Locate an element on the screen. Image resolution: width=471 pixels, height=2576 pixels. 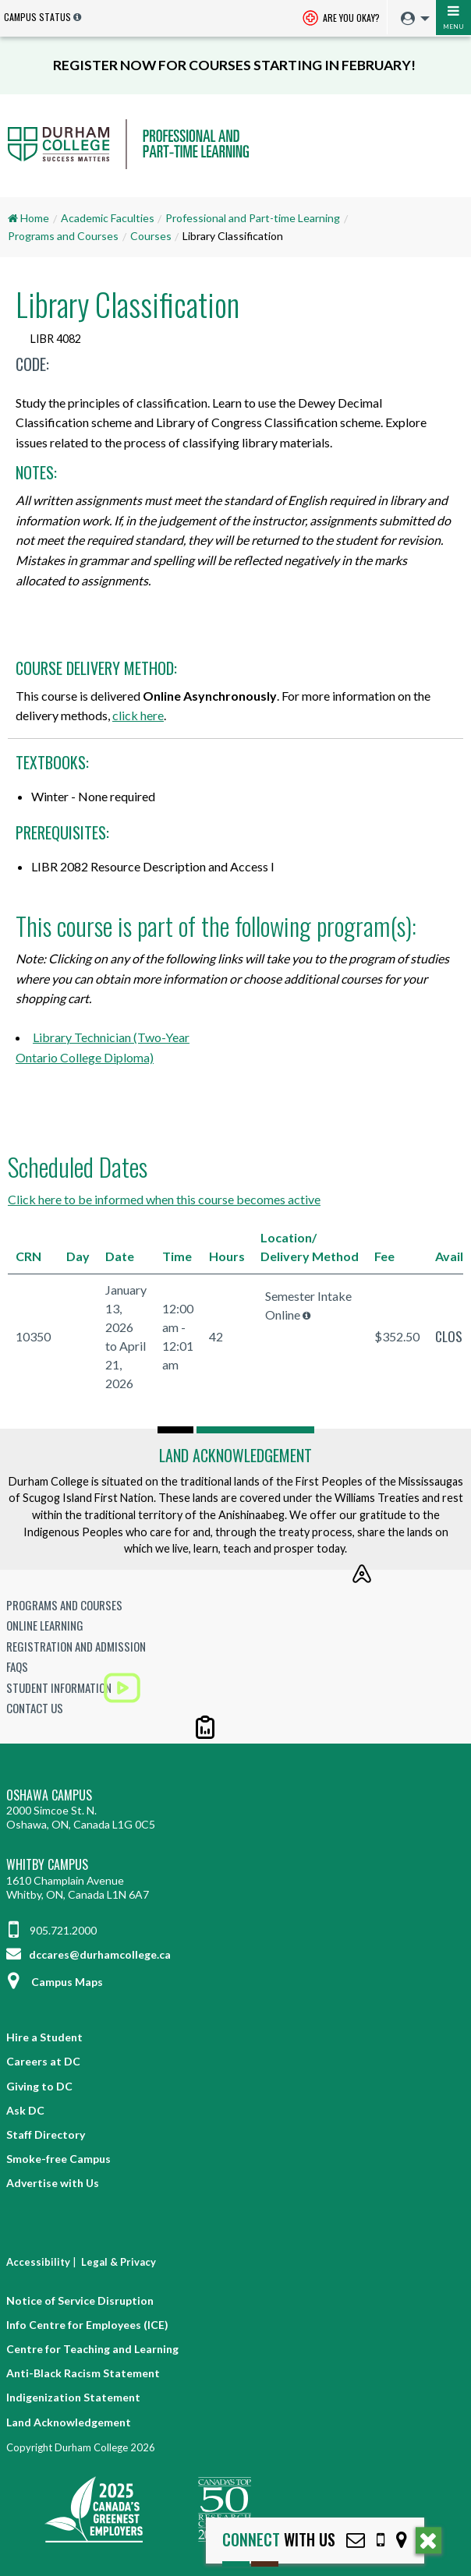
open YouTube app is located at coordinates (122, 1687).